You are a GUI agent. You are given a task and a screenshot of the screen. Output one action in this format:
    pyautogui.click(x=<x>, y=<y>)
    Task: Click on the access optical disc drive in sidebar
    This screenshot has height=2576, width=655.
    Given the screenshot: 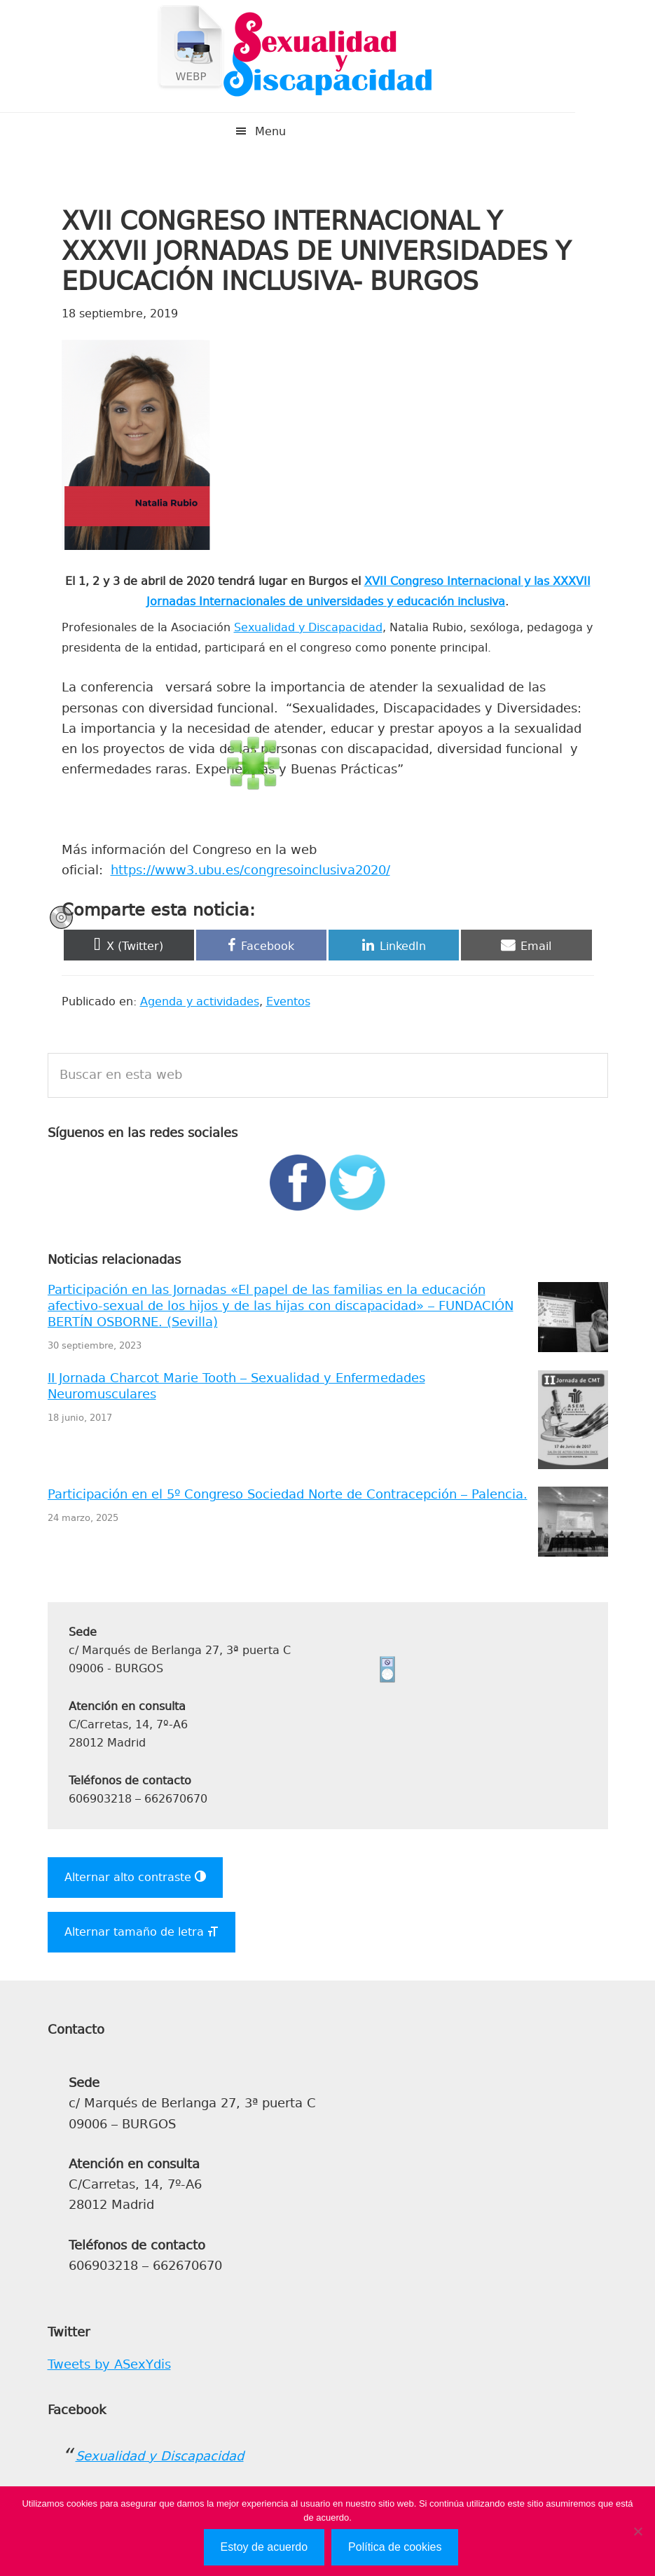 What is the action you would take?
    pyautogui.click(x=61, y=917)
    